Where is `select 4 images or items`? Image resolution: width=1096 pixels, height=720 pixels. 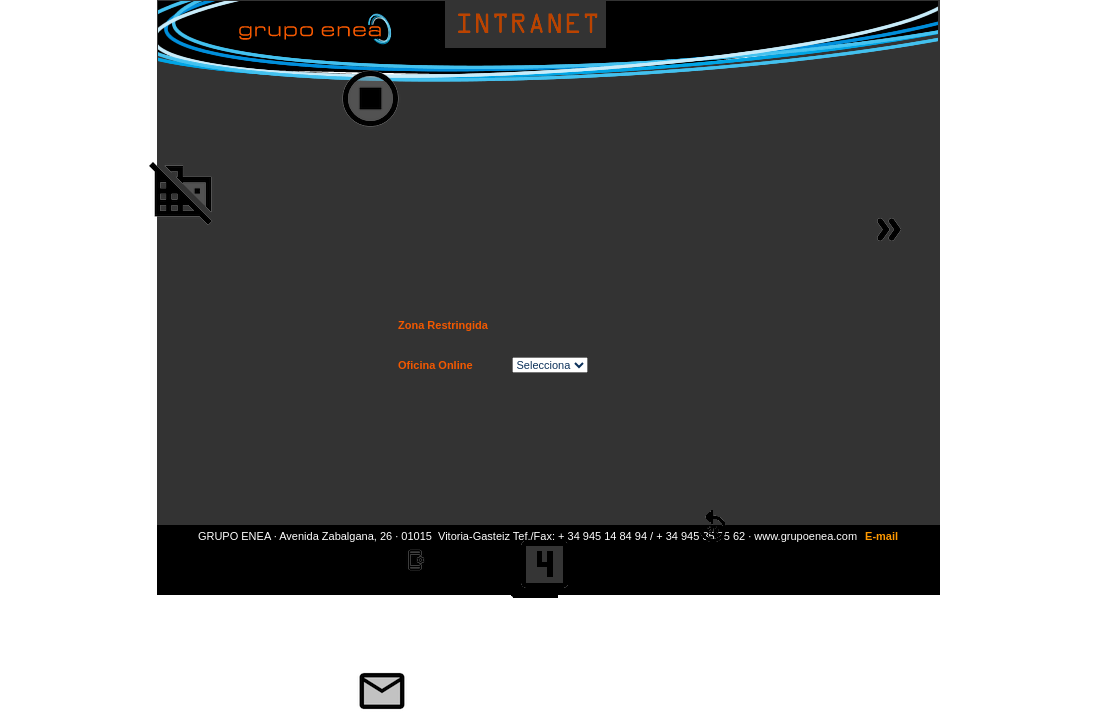
select 4 images or items is located at coordinates (539, 569).